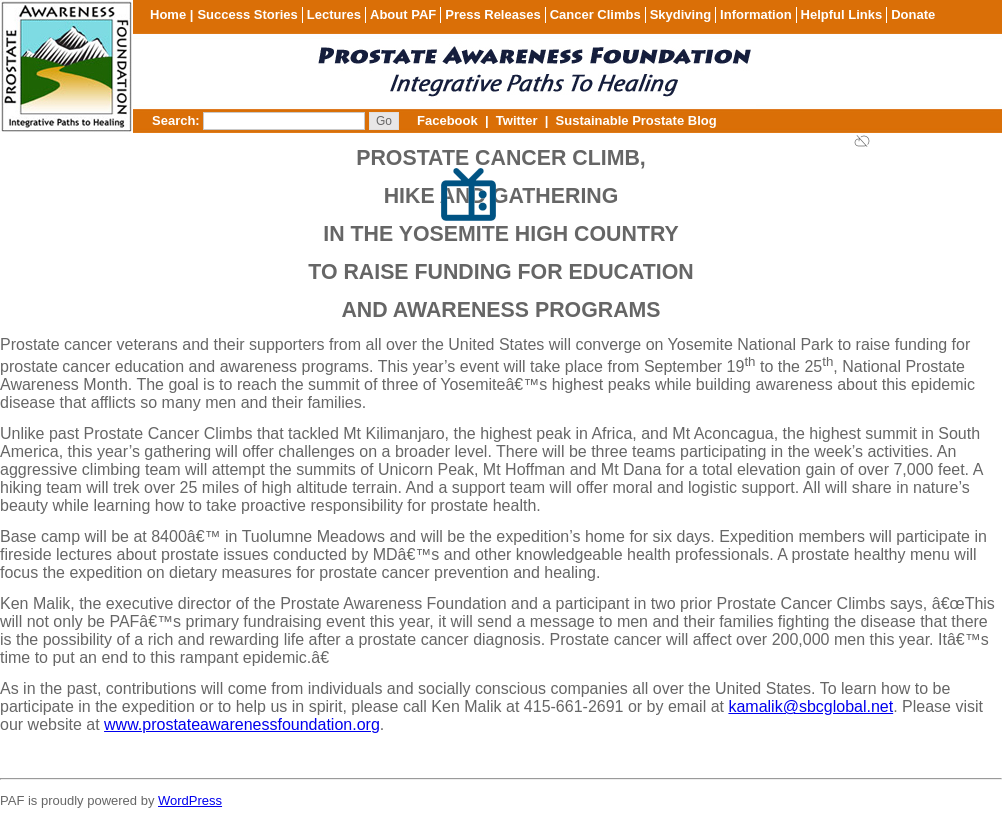  What do you see at coordinates (468, 197) in the screenshot?
I see `access TV or video streaming services` at bounding box center [468, 197].